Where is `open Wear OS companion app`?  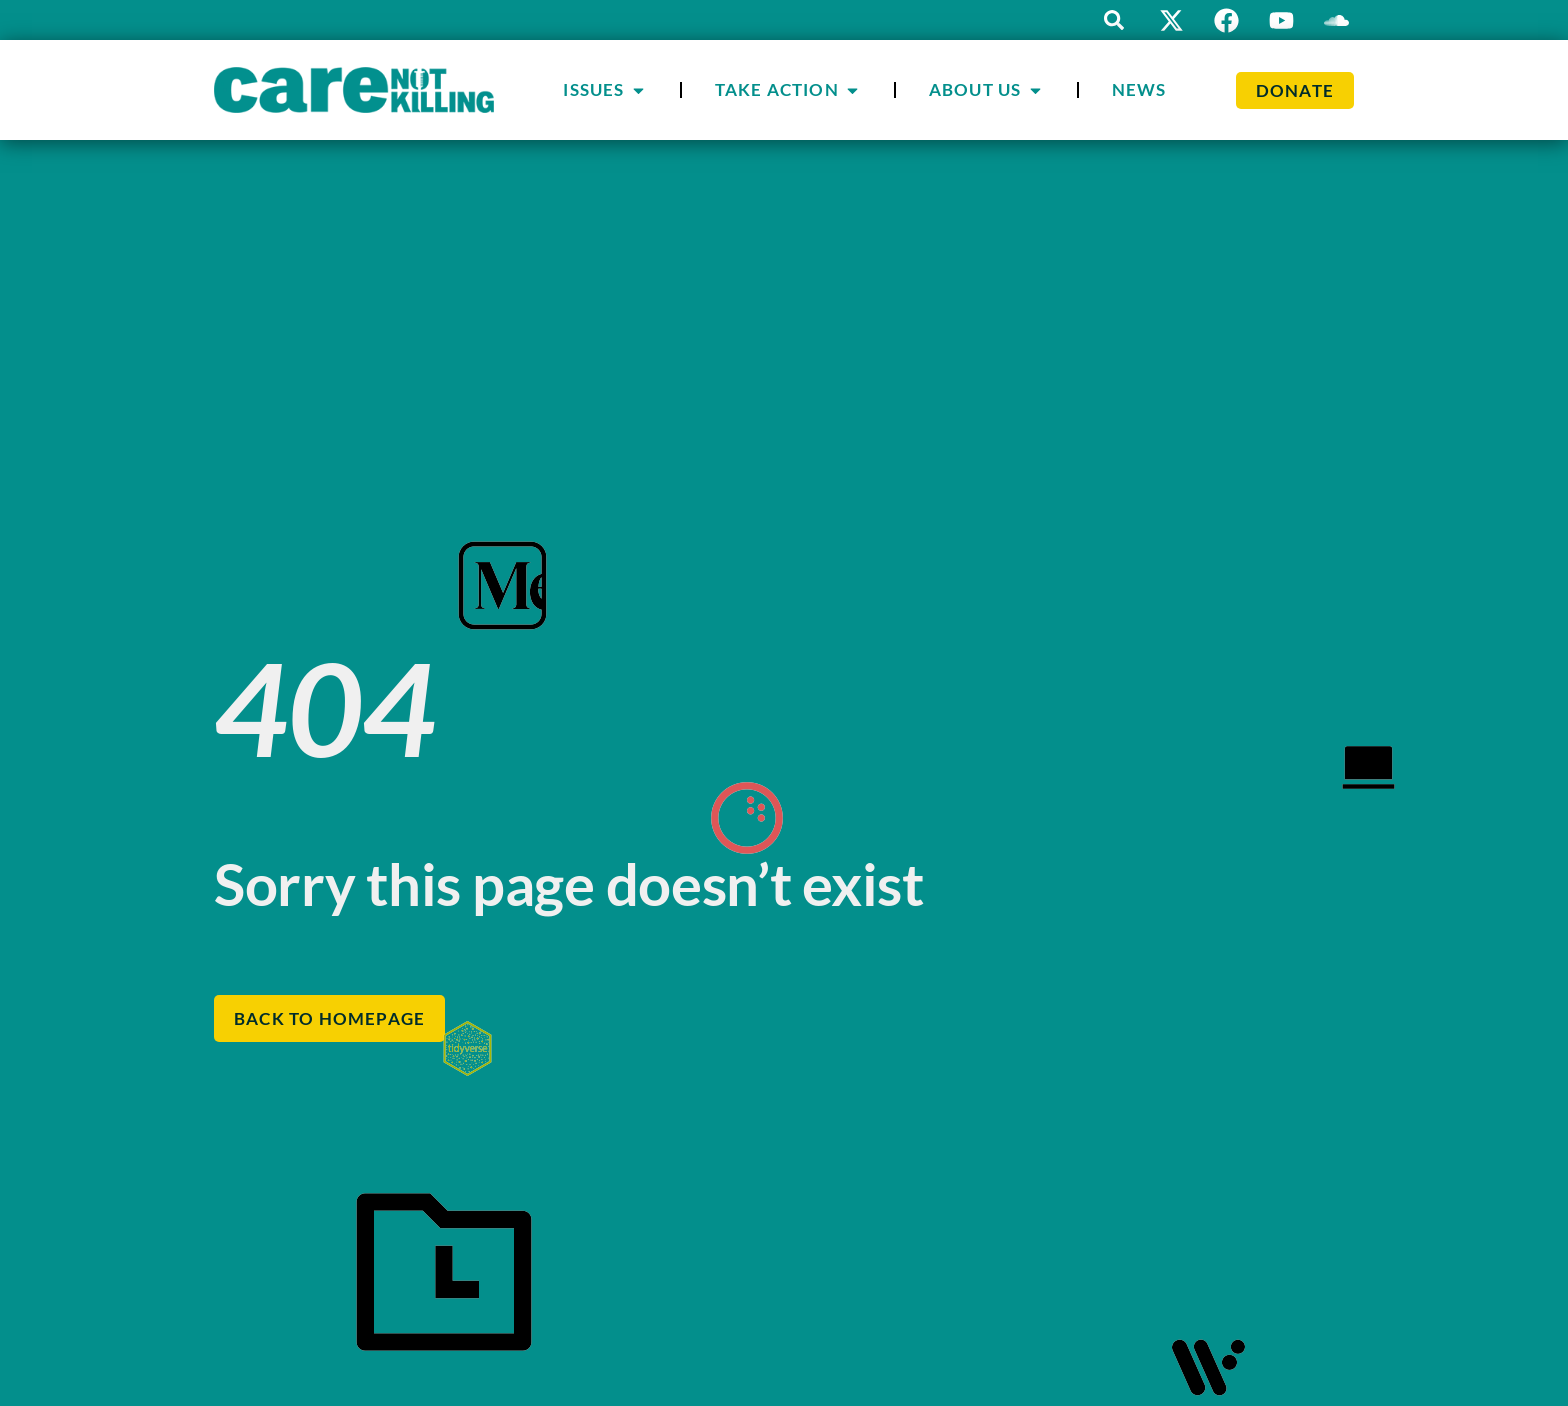
open Wear OS companion app is located at coordinates (1208, 1367).